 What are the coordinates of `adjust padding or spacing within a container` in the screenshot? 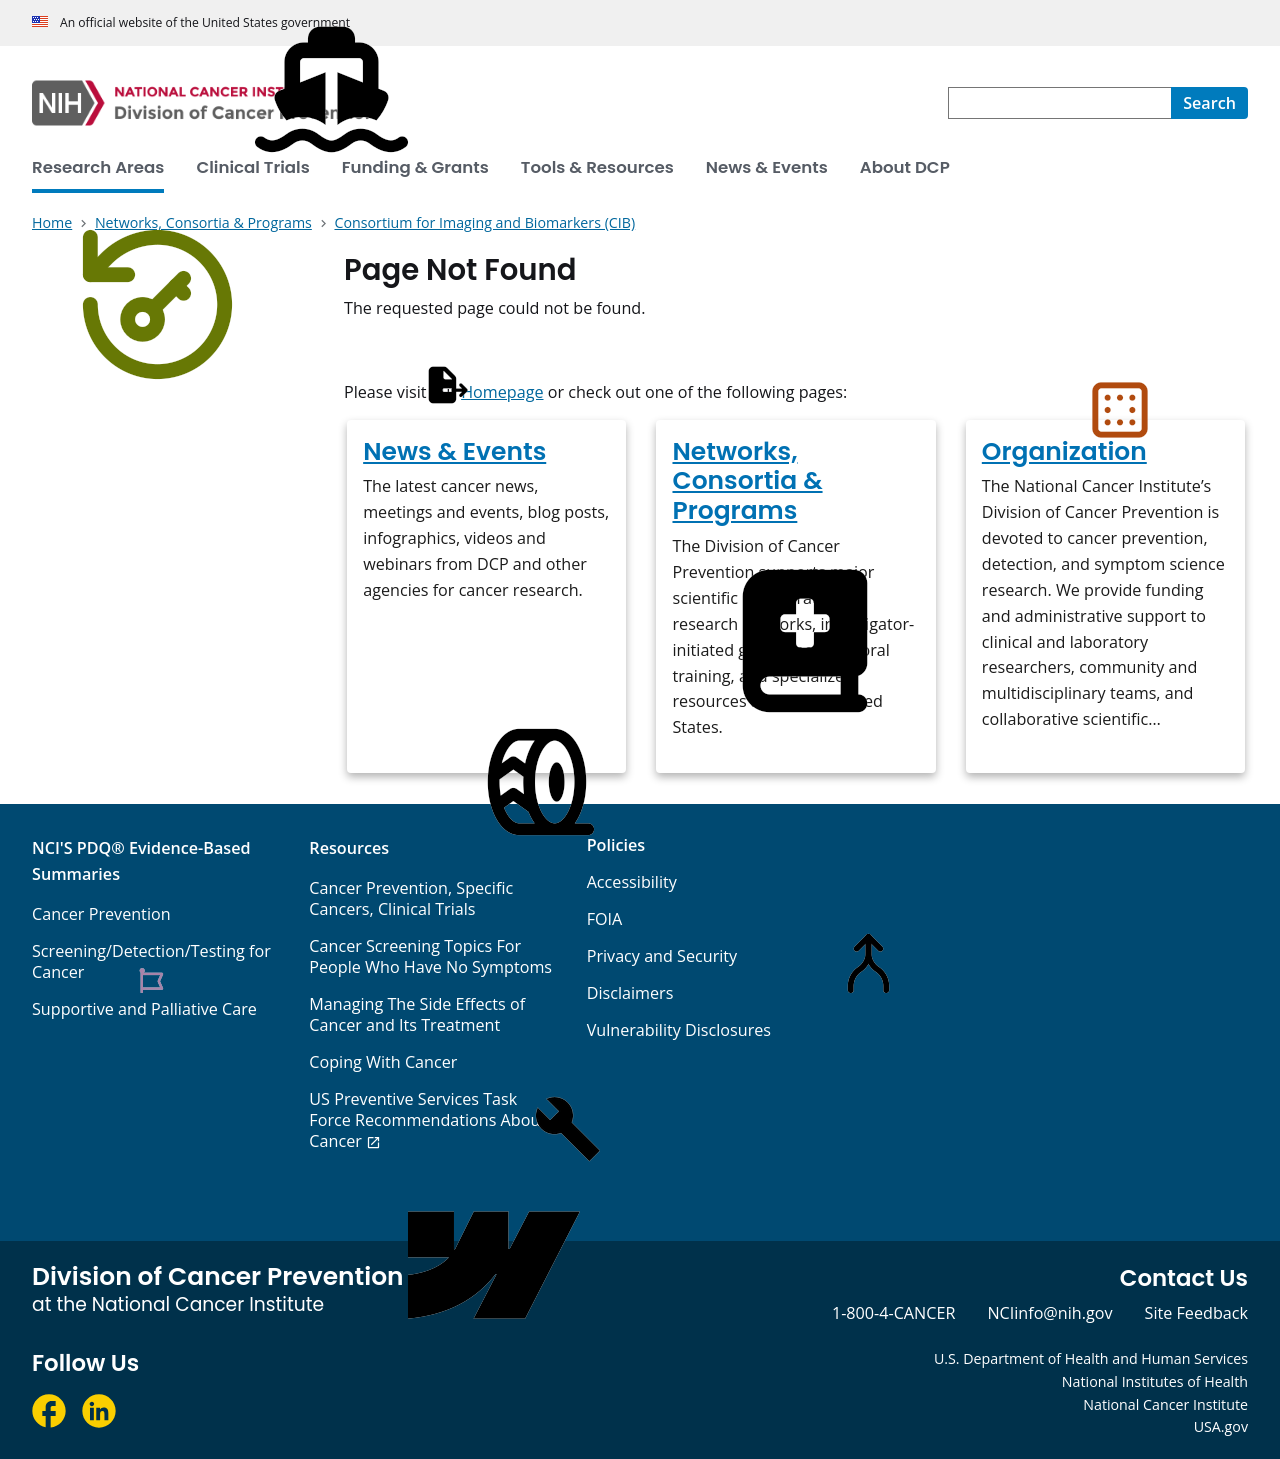 It's located at (1120, 410).